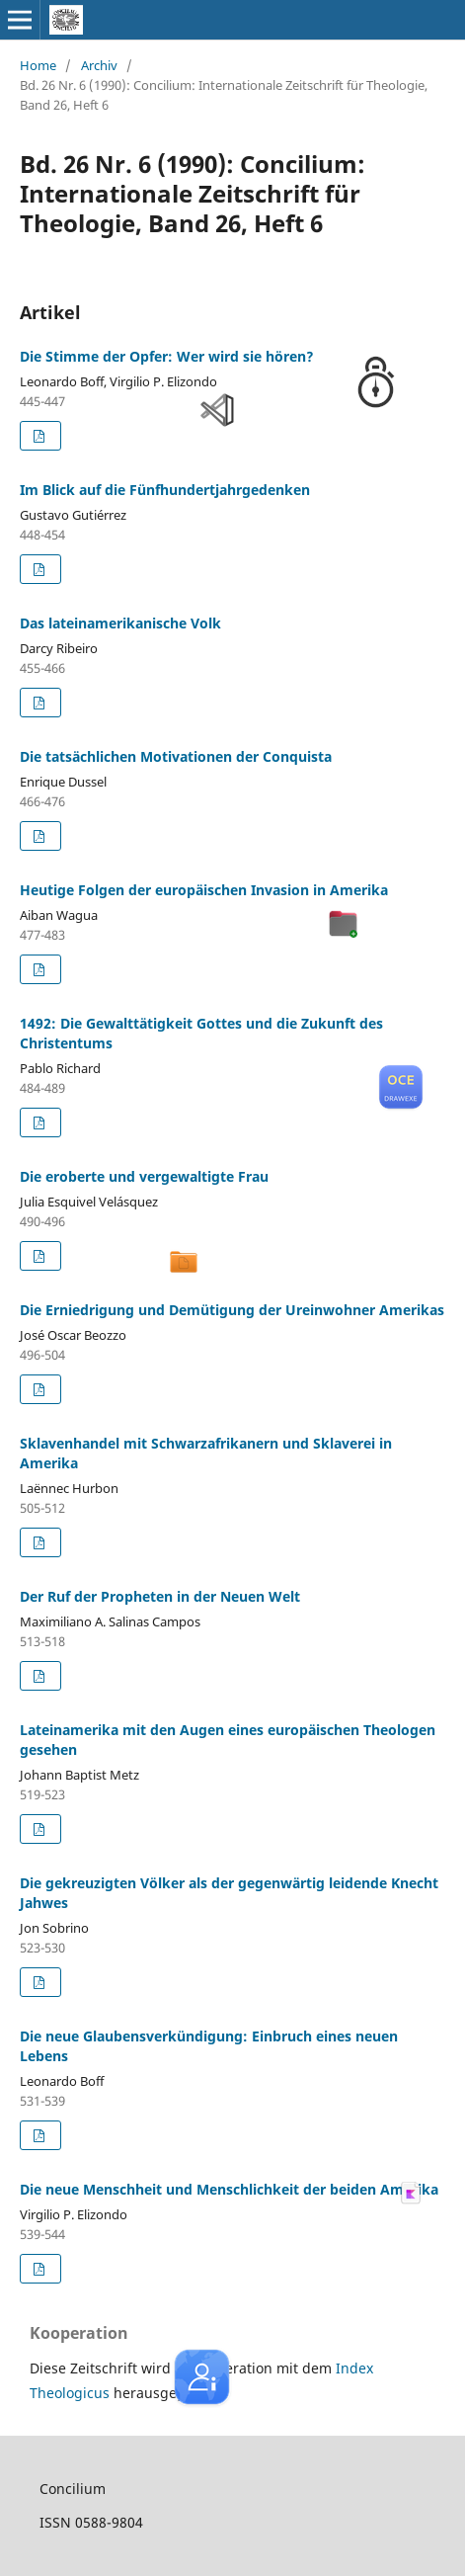  Describe the element at coordinates (343, 923) in the screenshot. I see `create a new folder` at that location.